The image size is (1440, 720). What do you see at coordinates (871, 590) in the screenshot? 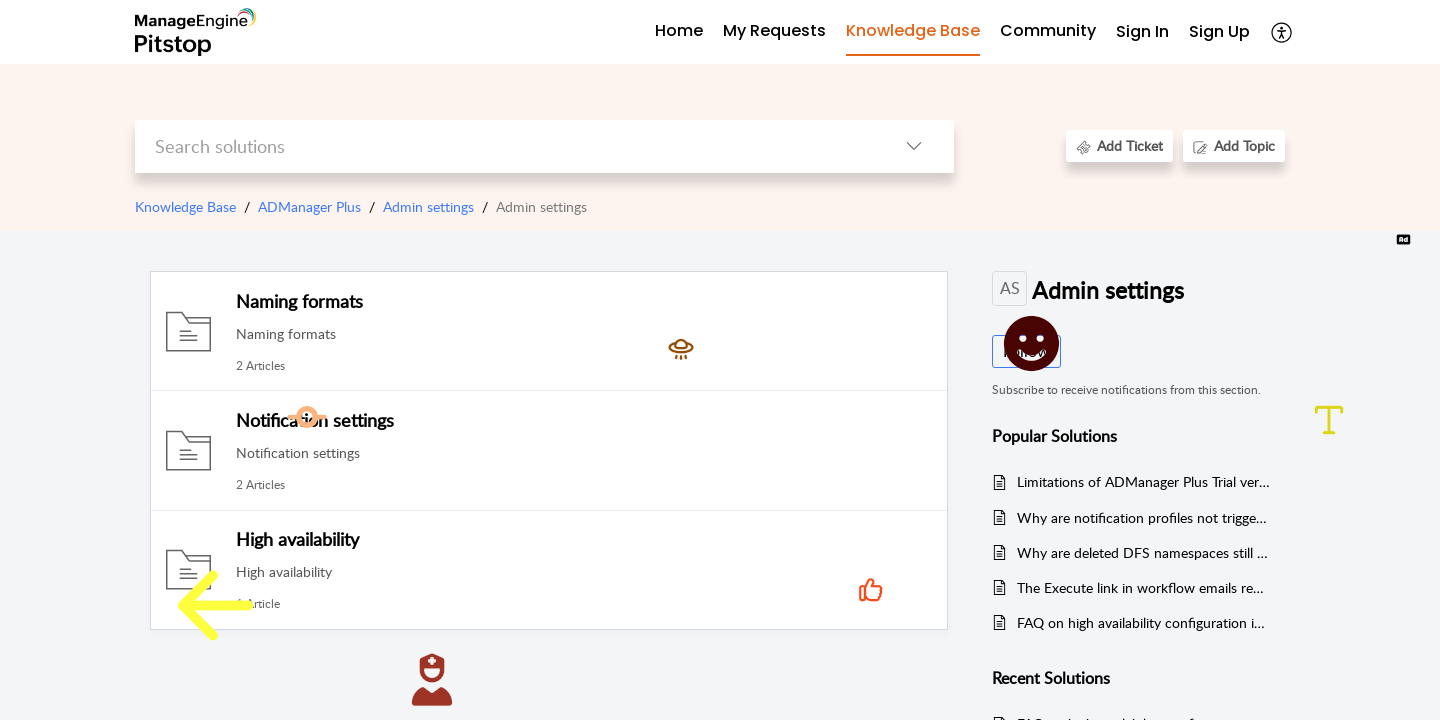
I see `like or upvote content` at bounding box center [871, 590].